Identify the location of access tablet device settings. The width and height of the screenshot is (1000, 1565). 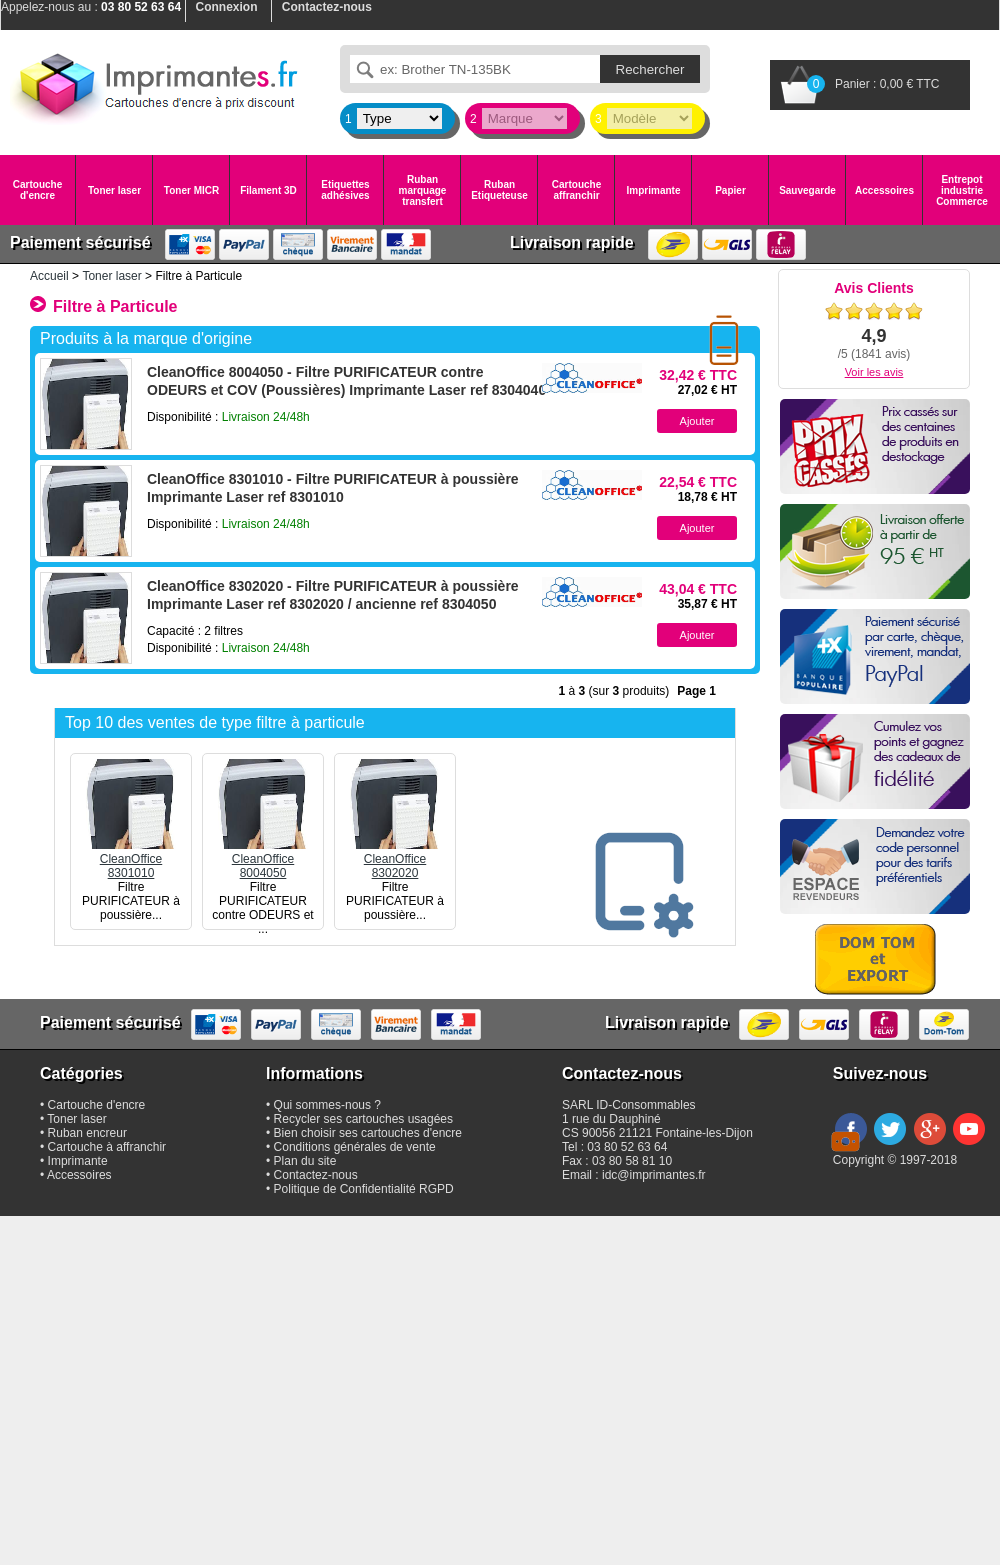
(639, 881).